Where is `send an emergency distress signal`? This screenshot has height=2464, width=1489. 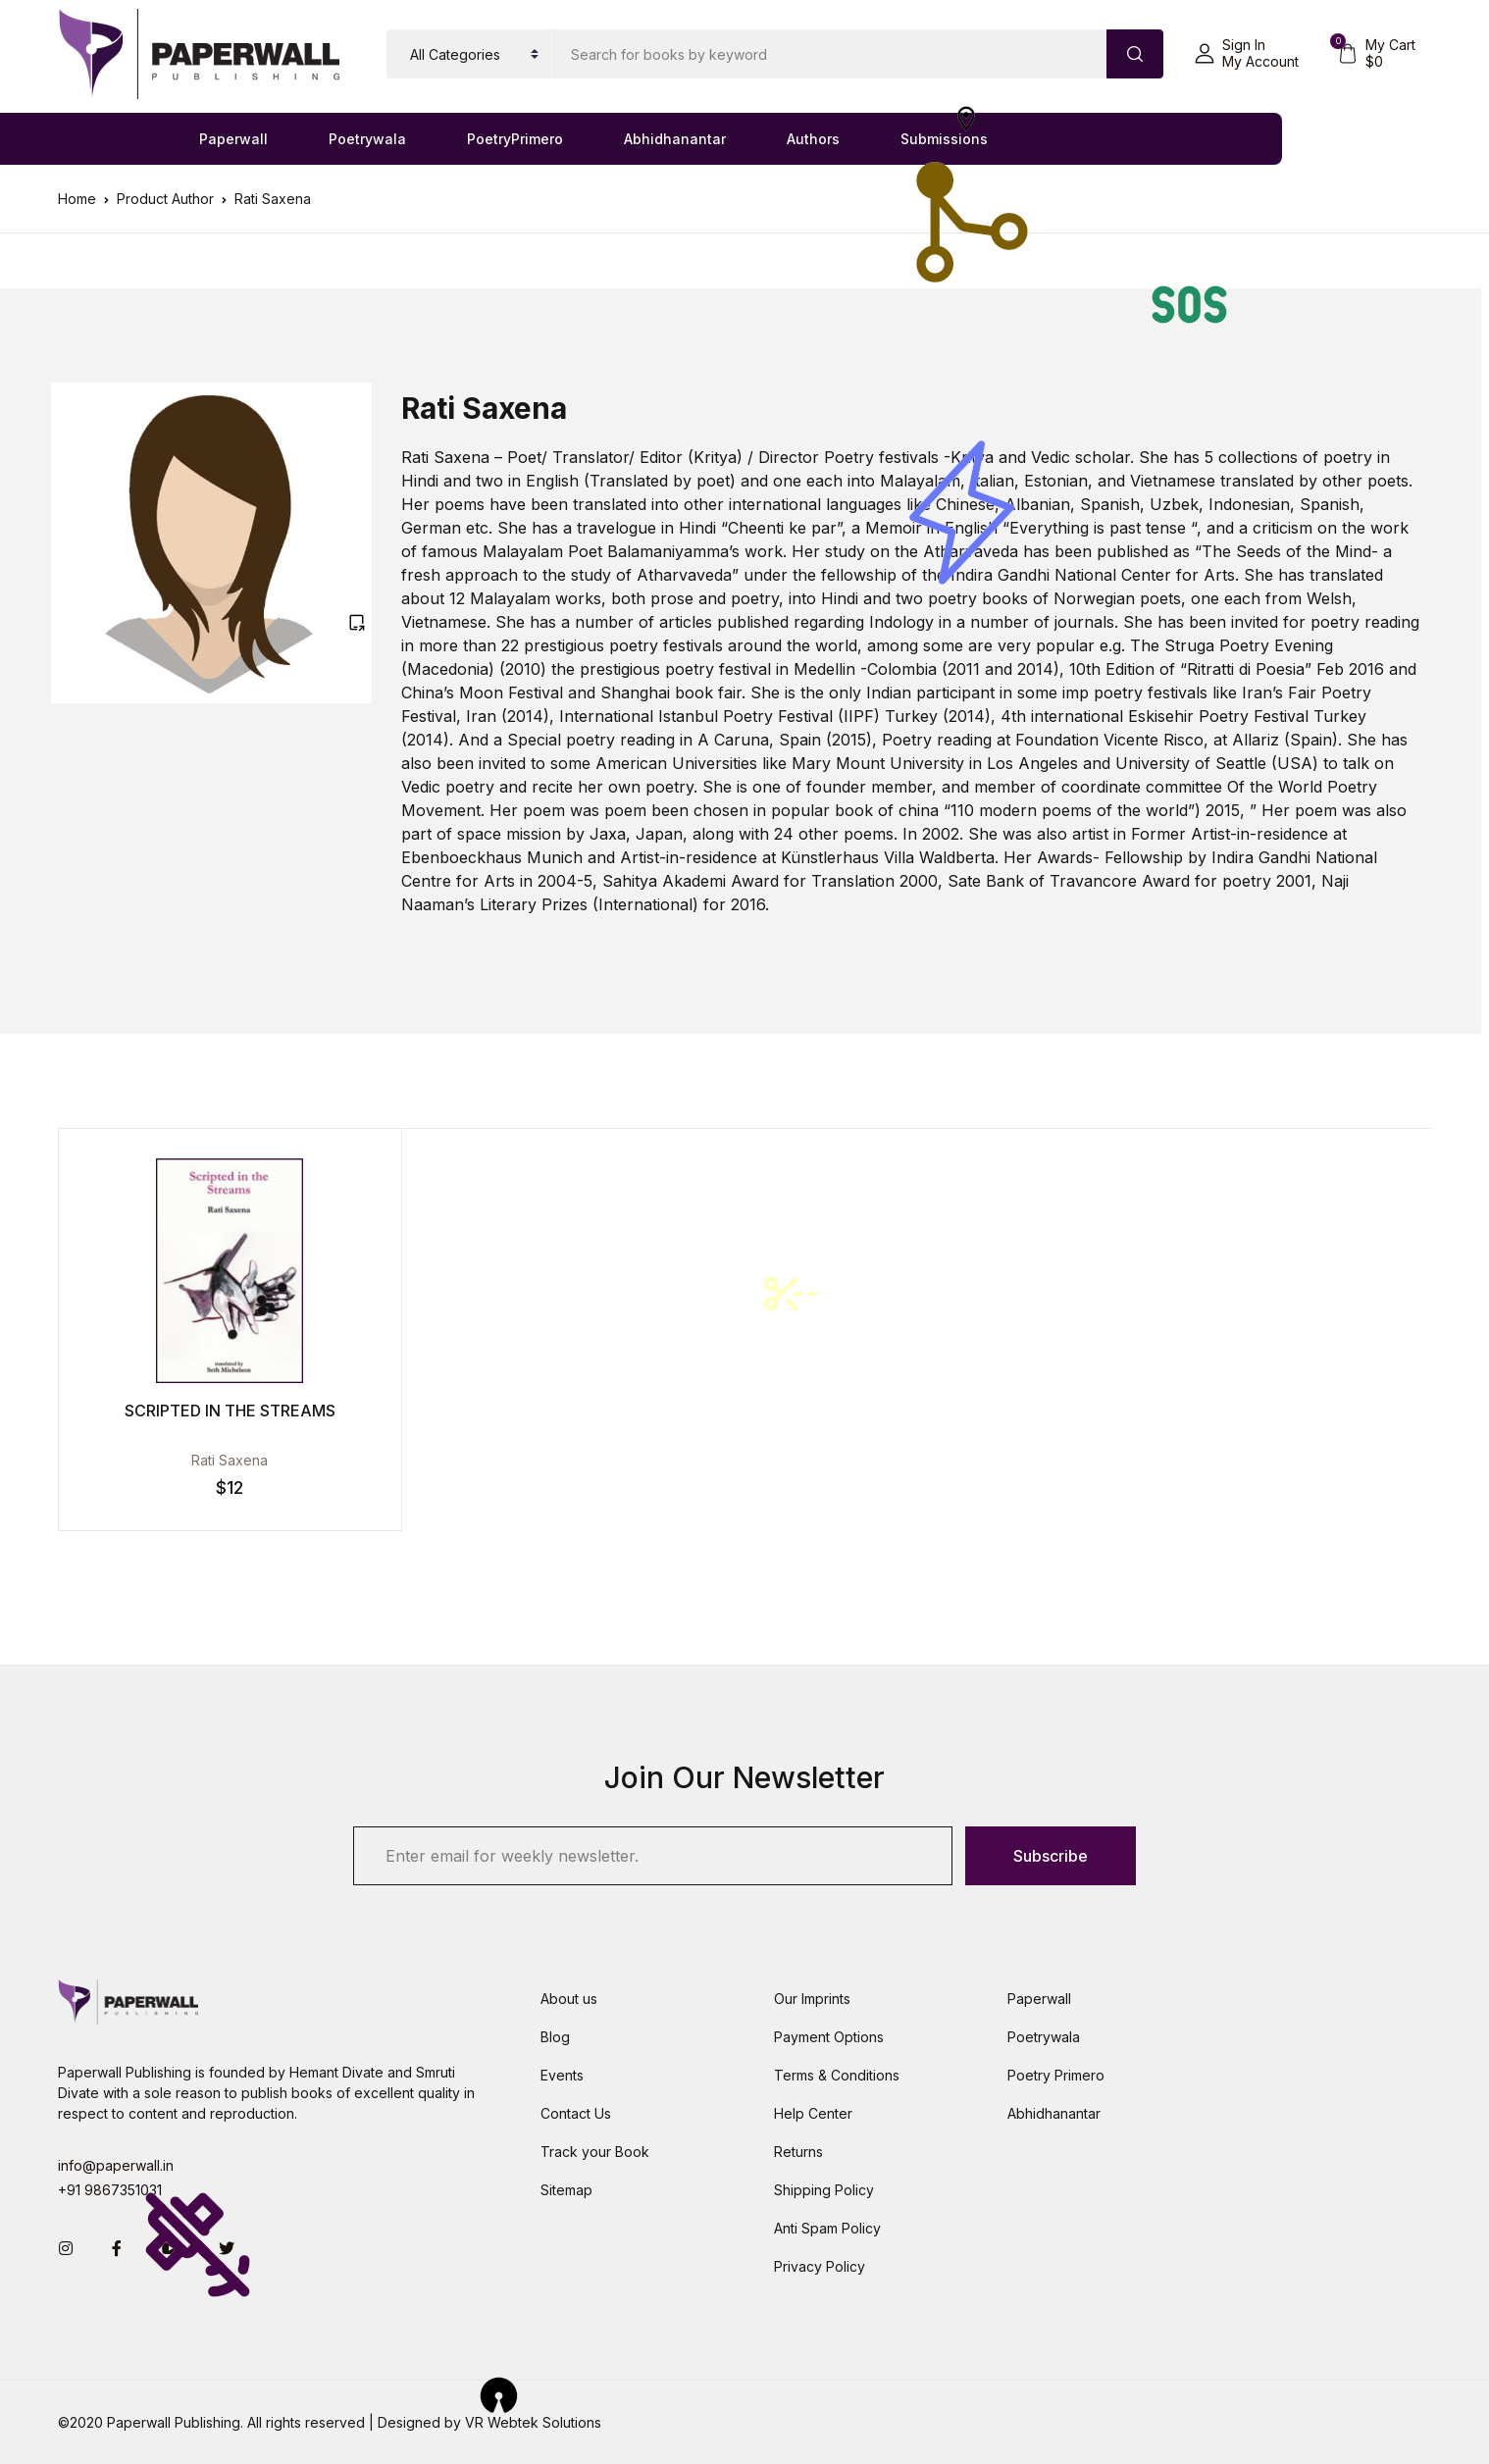
send an emergency distress signal is located at coordinates (1189, 304).